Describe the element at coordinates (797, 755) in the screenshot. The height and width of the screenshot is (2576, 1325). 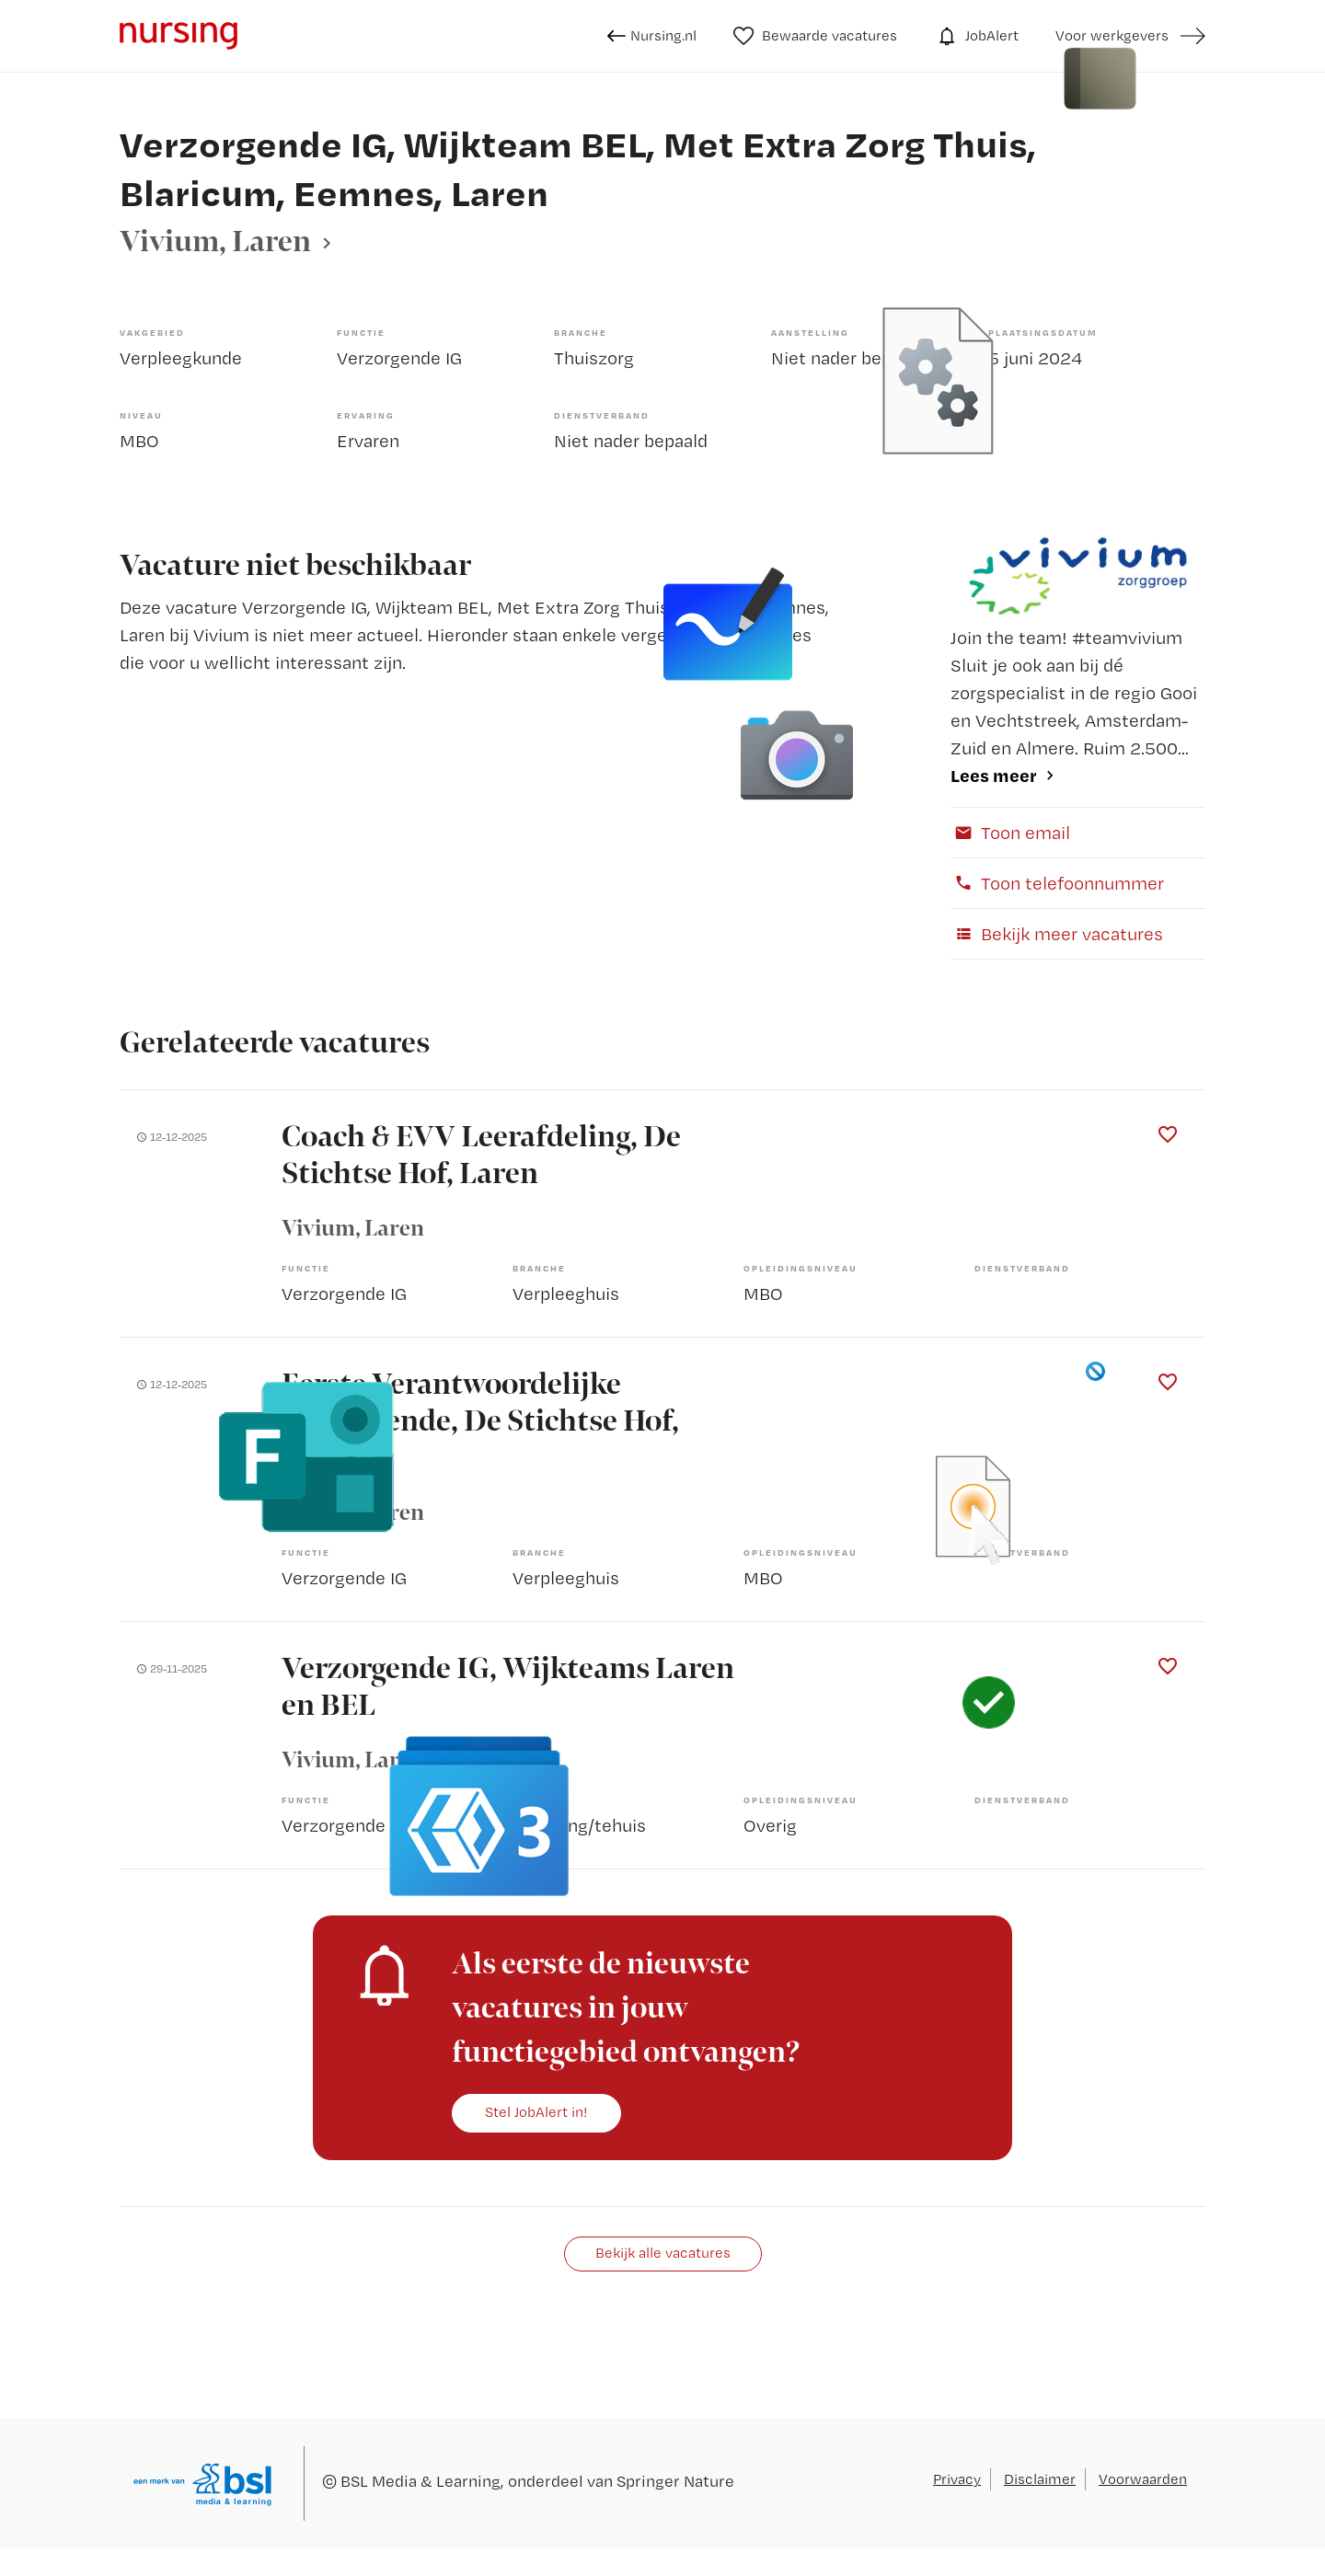
I see `open the camera app` at that location.